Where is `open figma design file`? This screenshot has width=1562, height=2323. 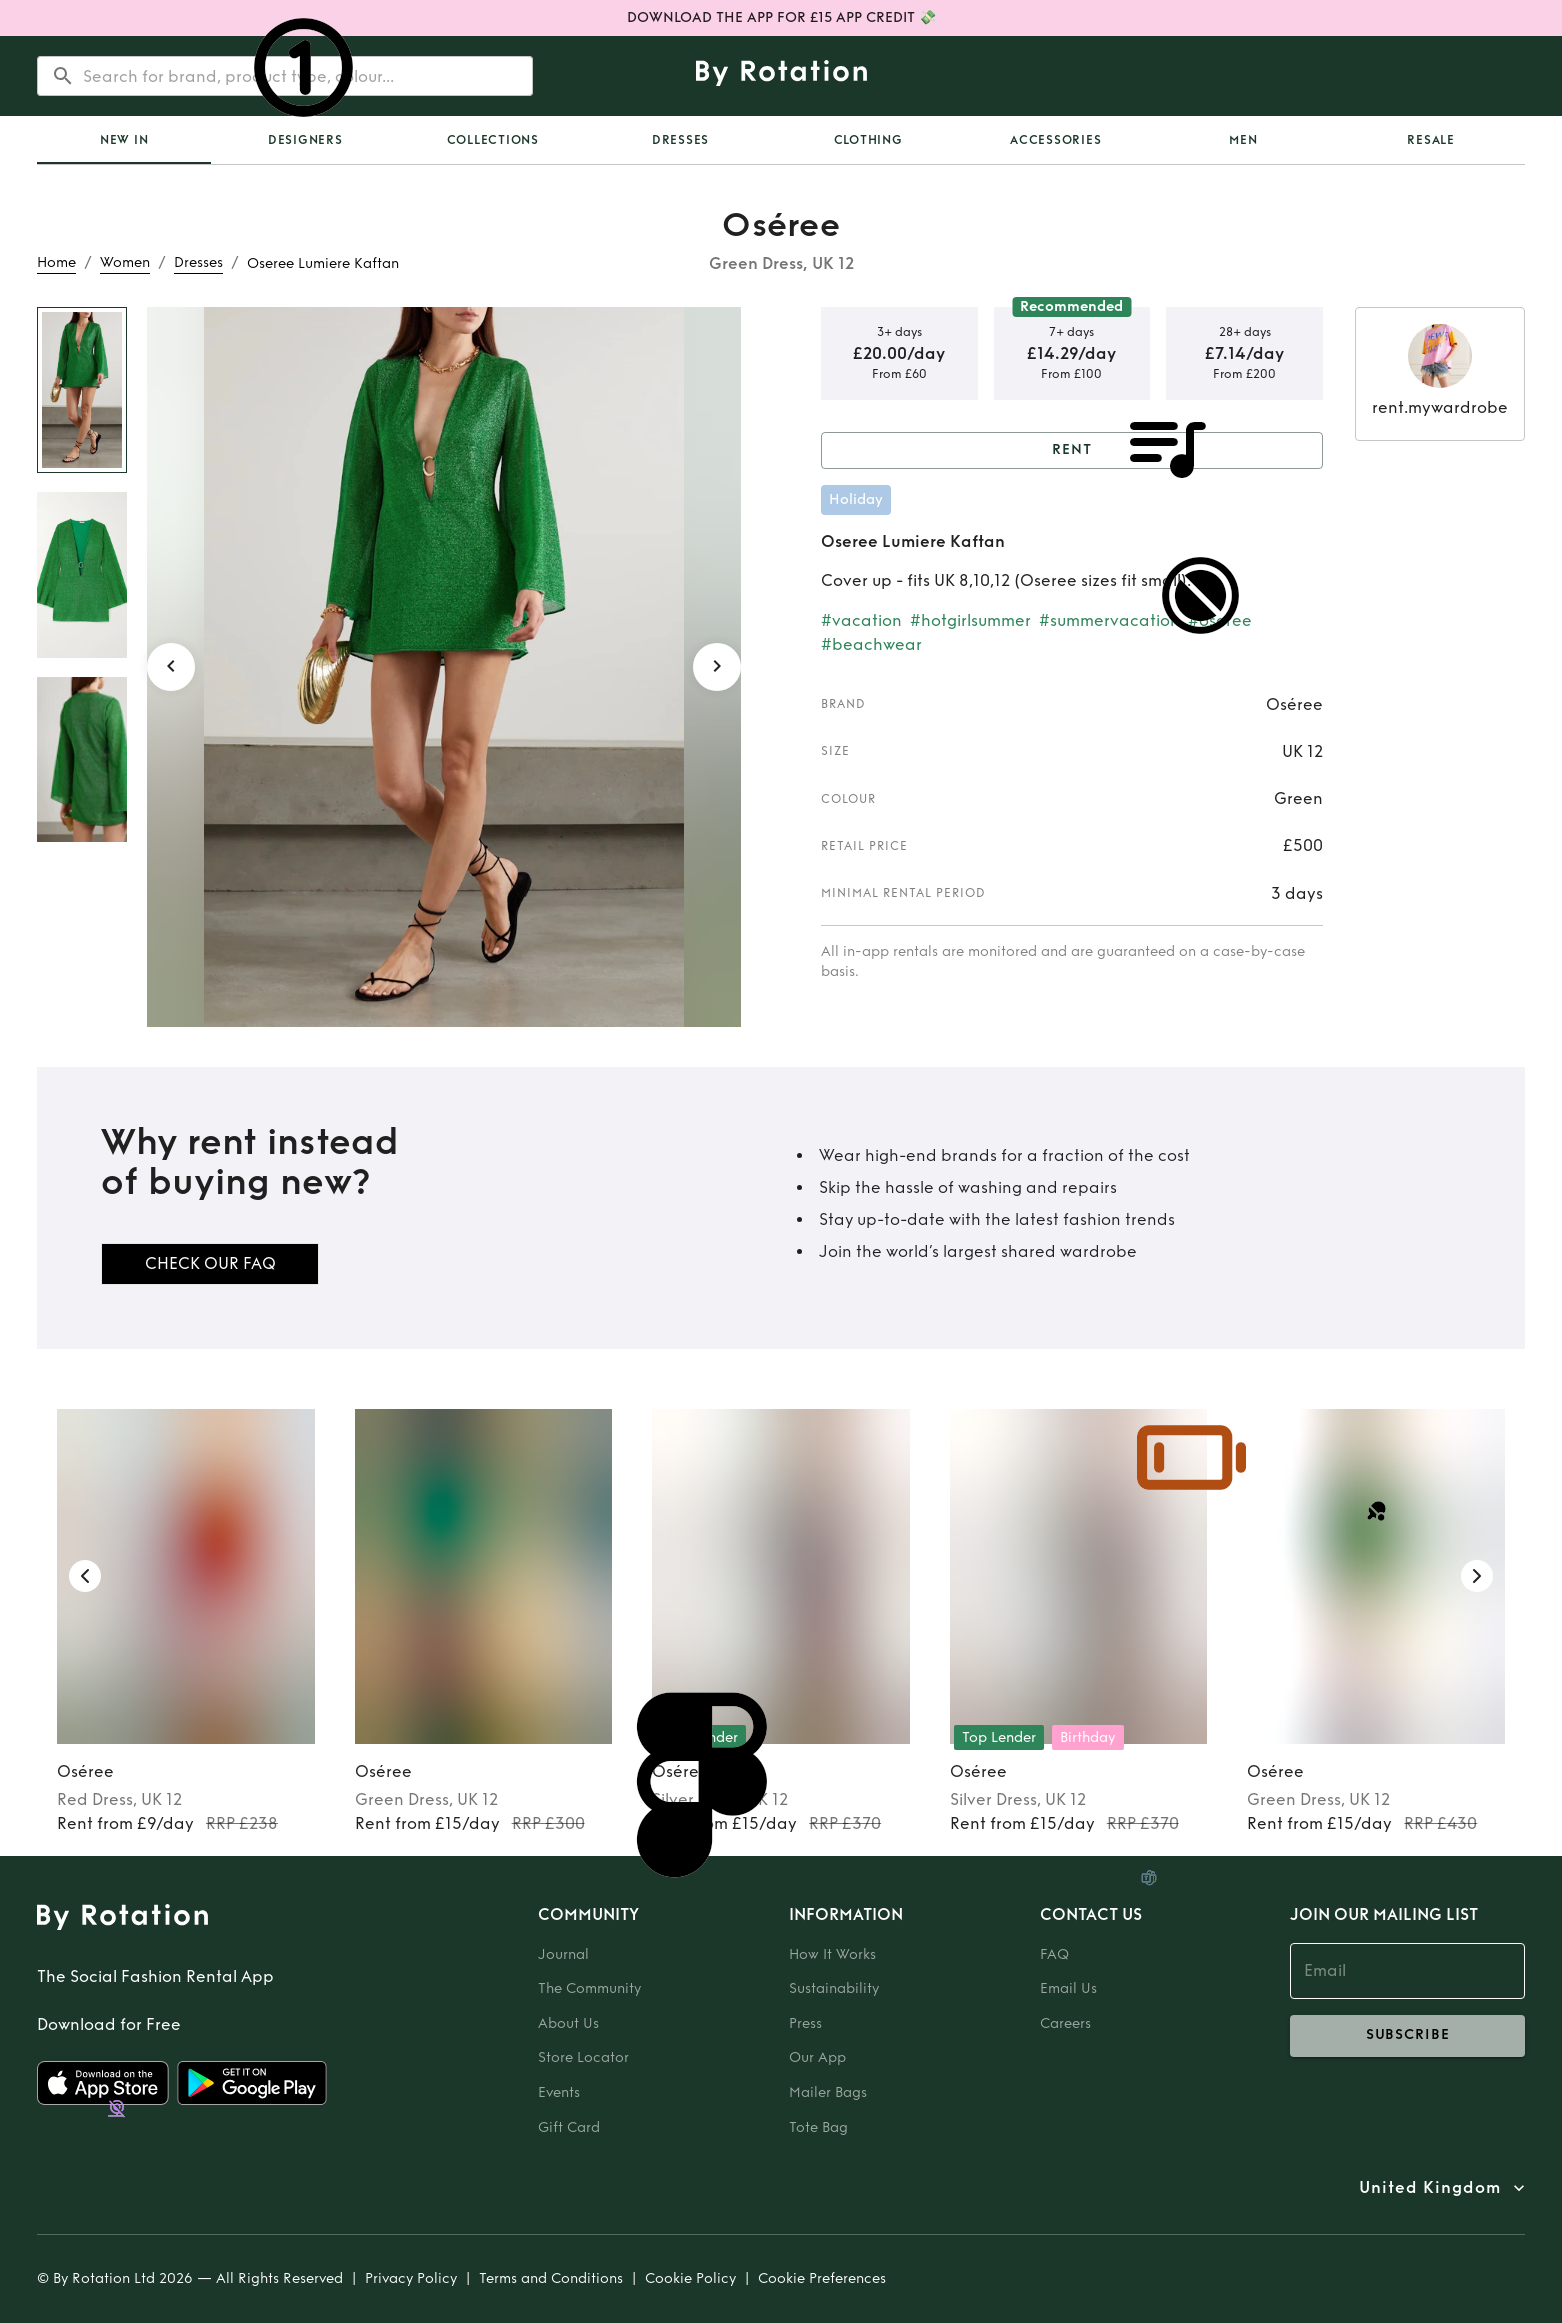 open figma design file is located at coordinates (698, 1781).